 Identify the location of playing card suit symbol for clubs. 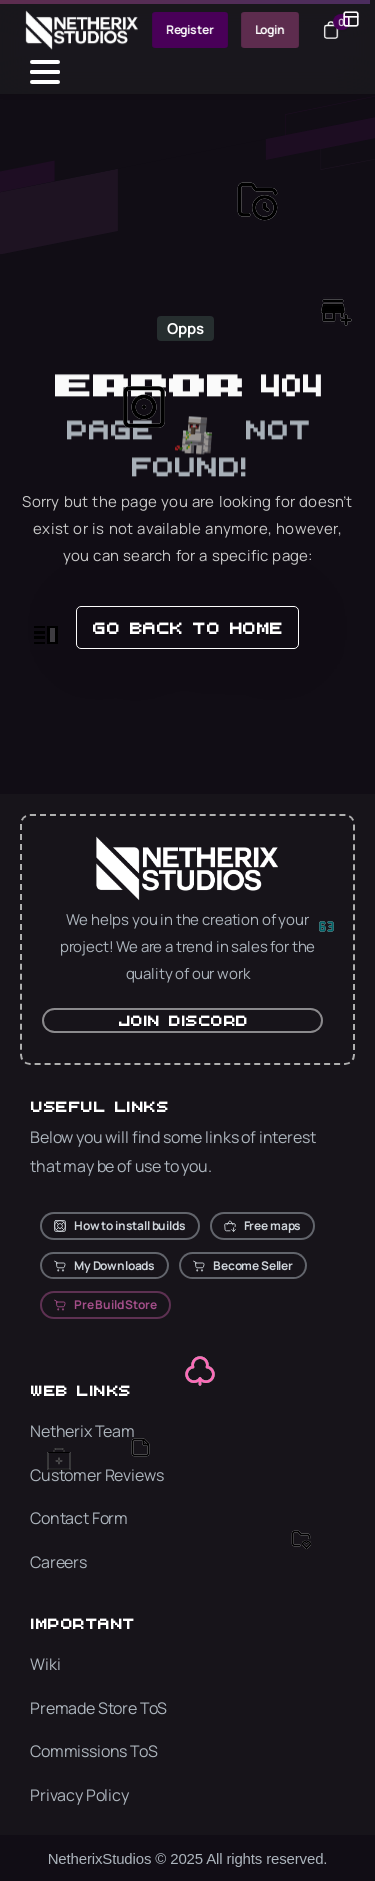
(200, 1371).